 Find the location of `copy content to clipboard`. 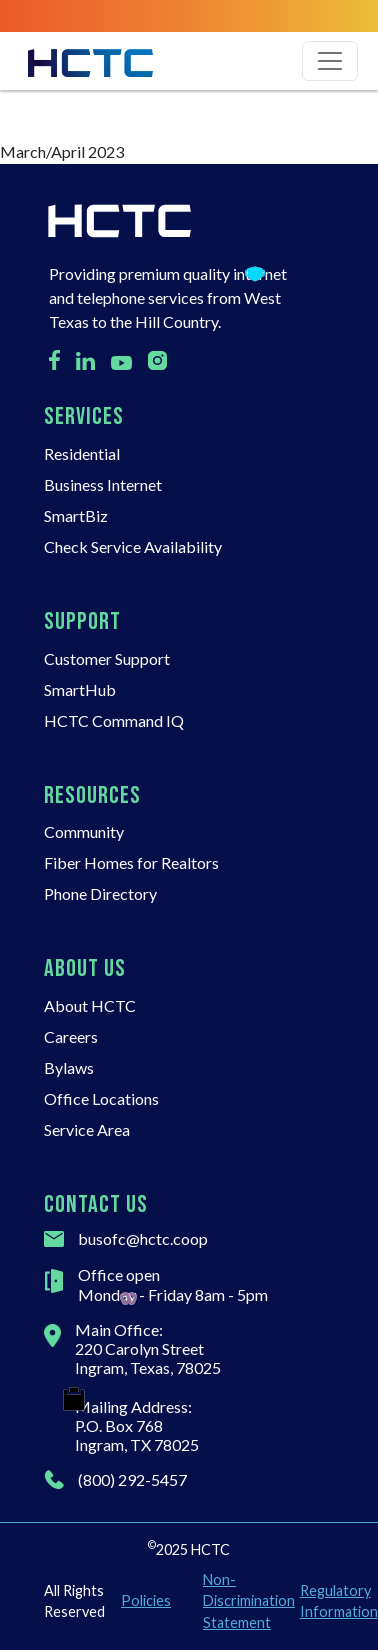

copy content to clipboard is located at coordinates (74, 1399).